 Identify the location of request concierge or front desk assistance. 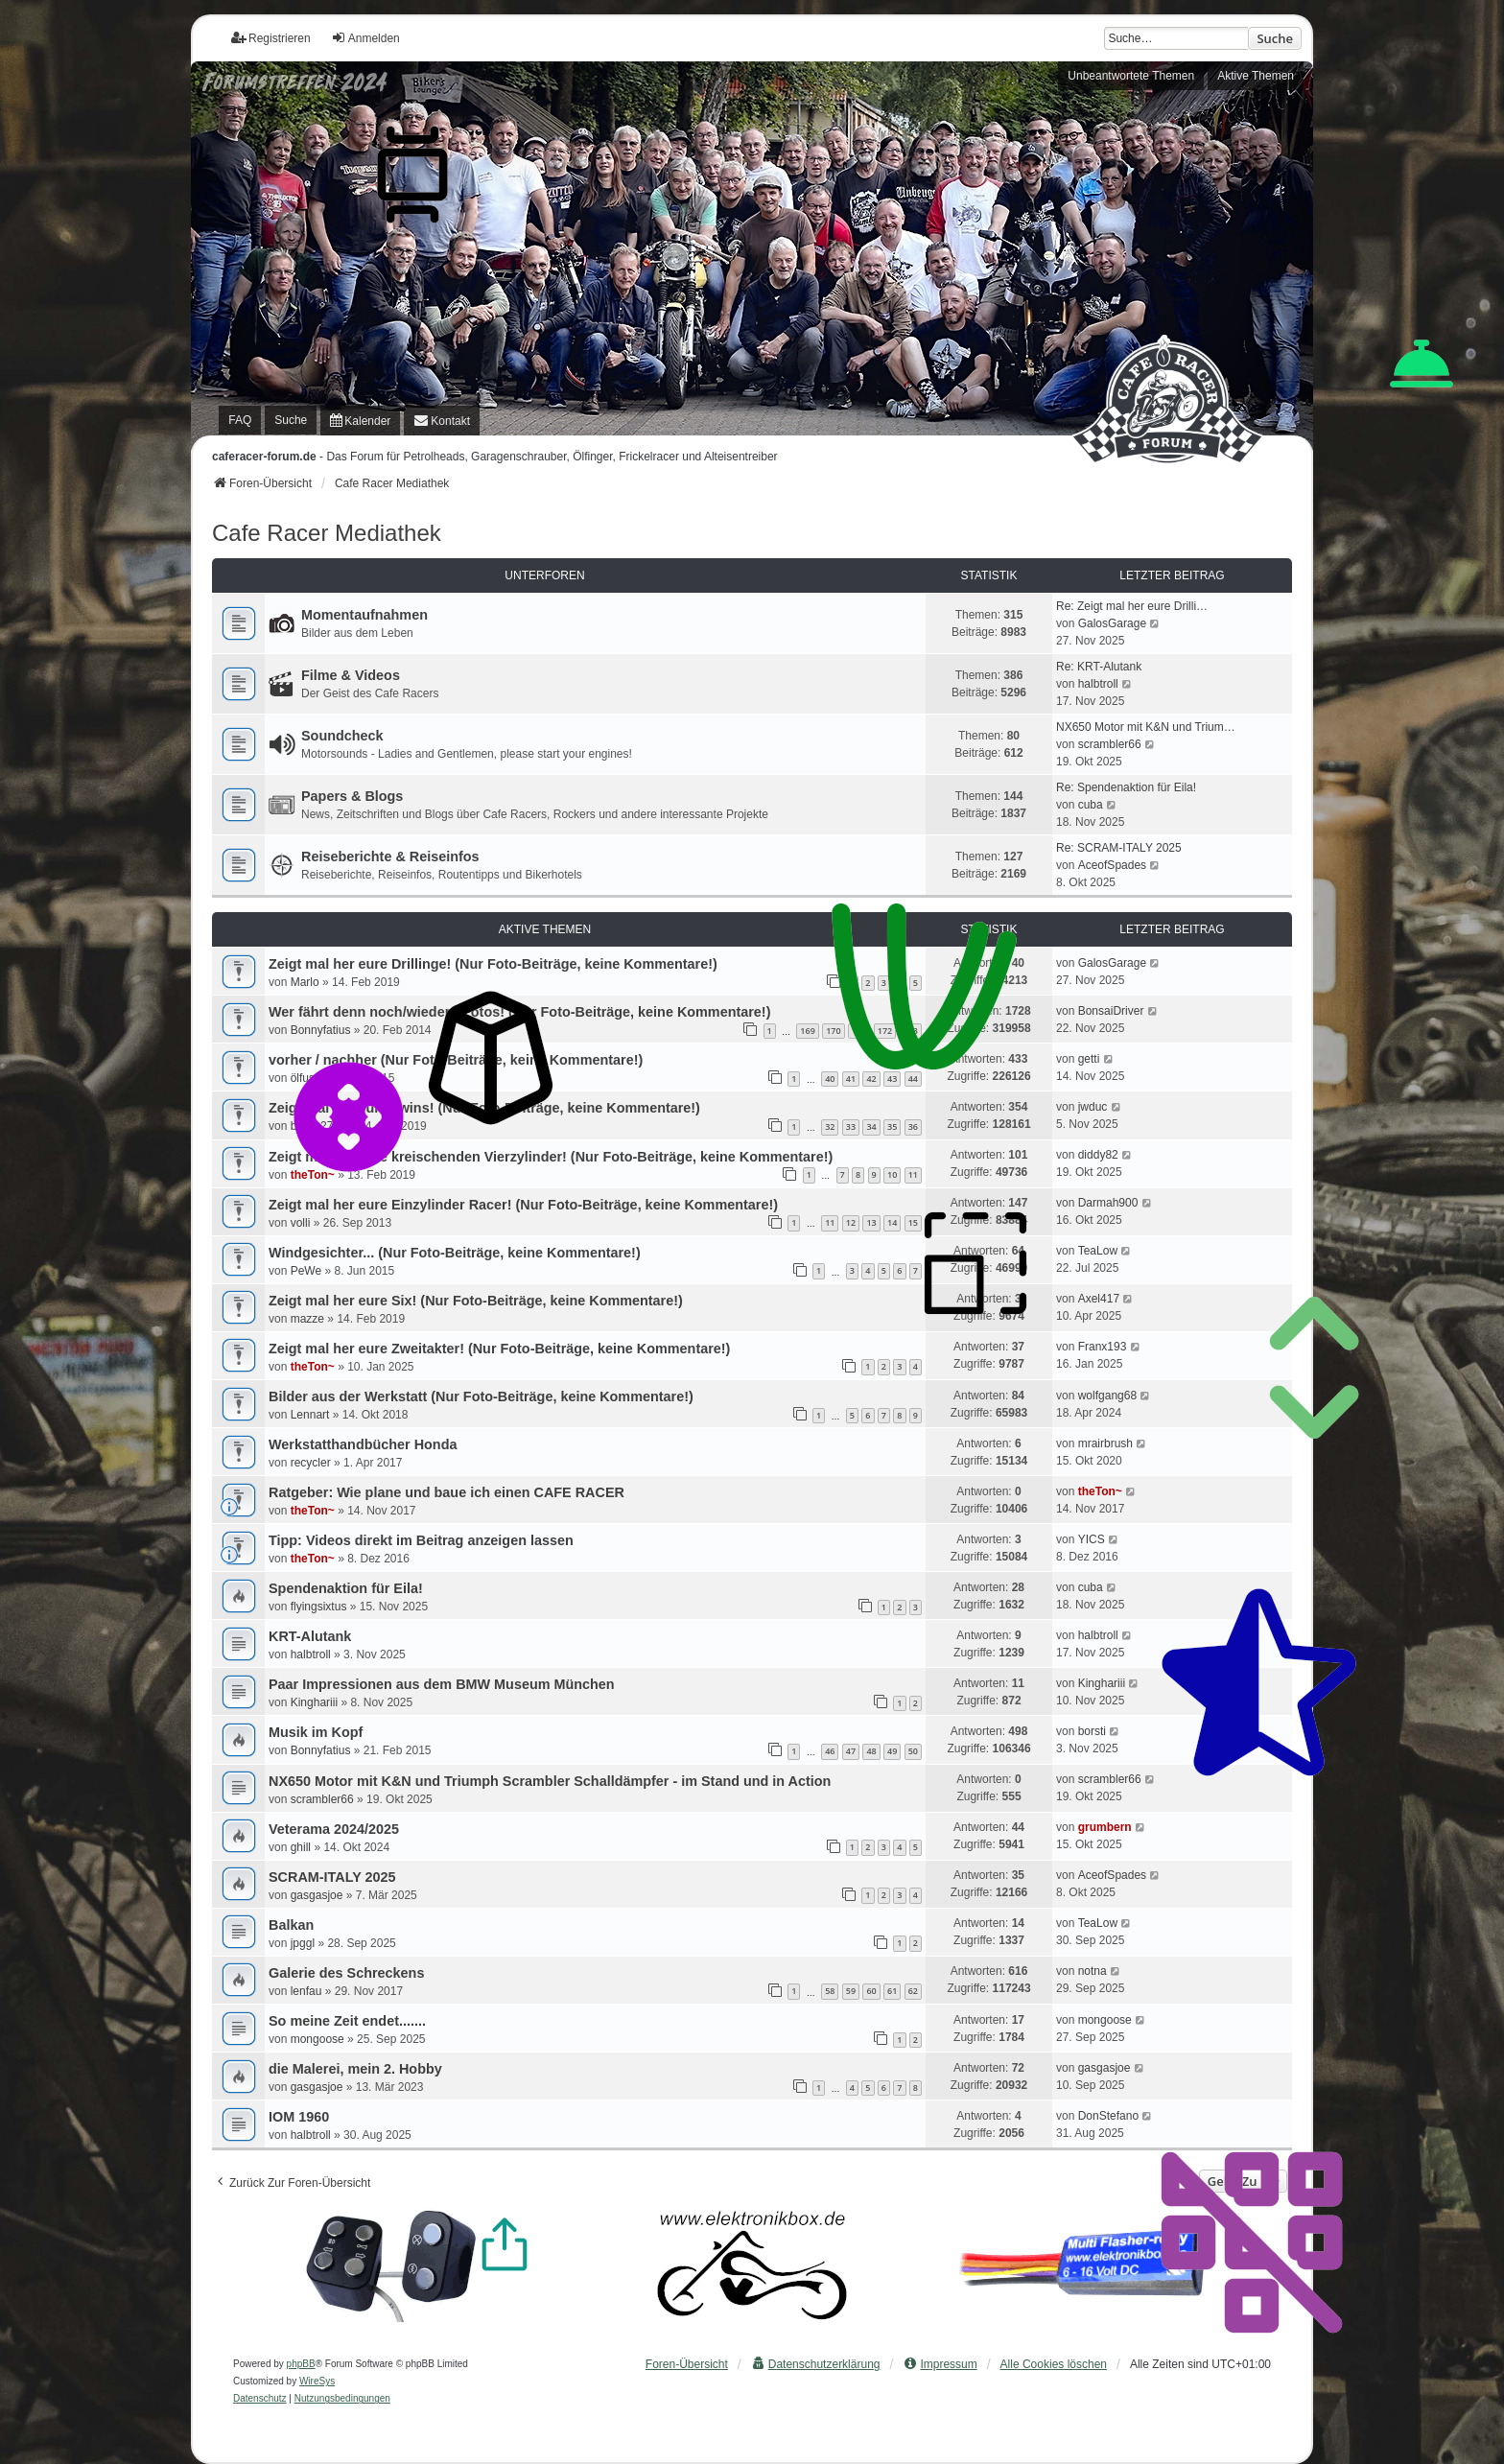
(1422, 364).